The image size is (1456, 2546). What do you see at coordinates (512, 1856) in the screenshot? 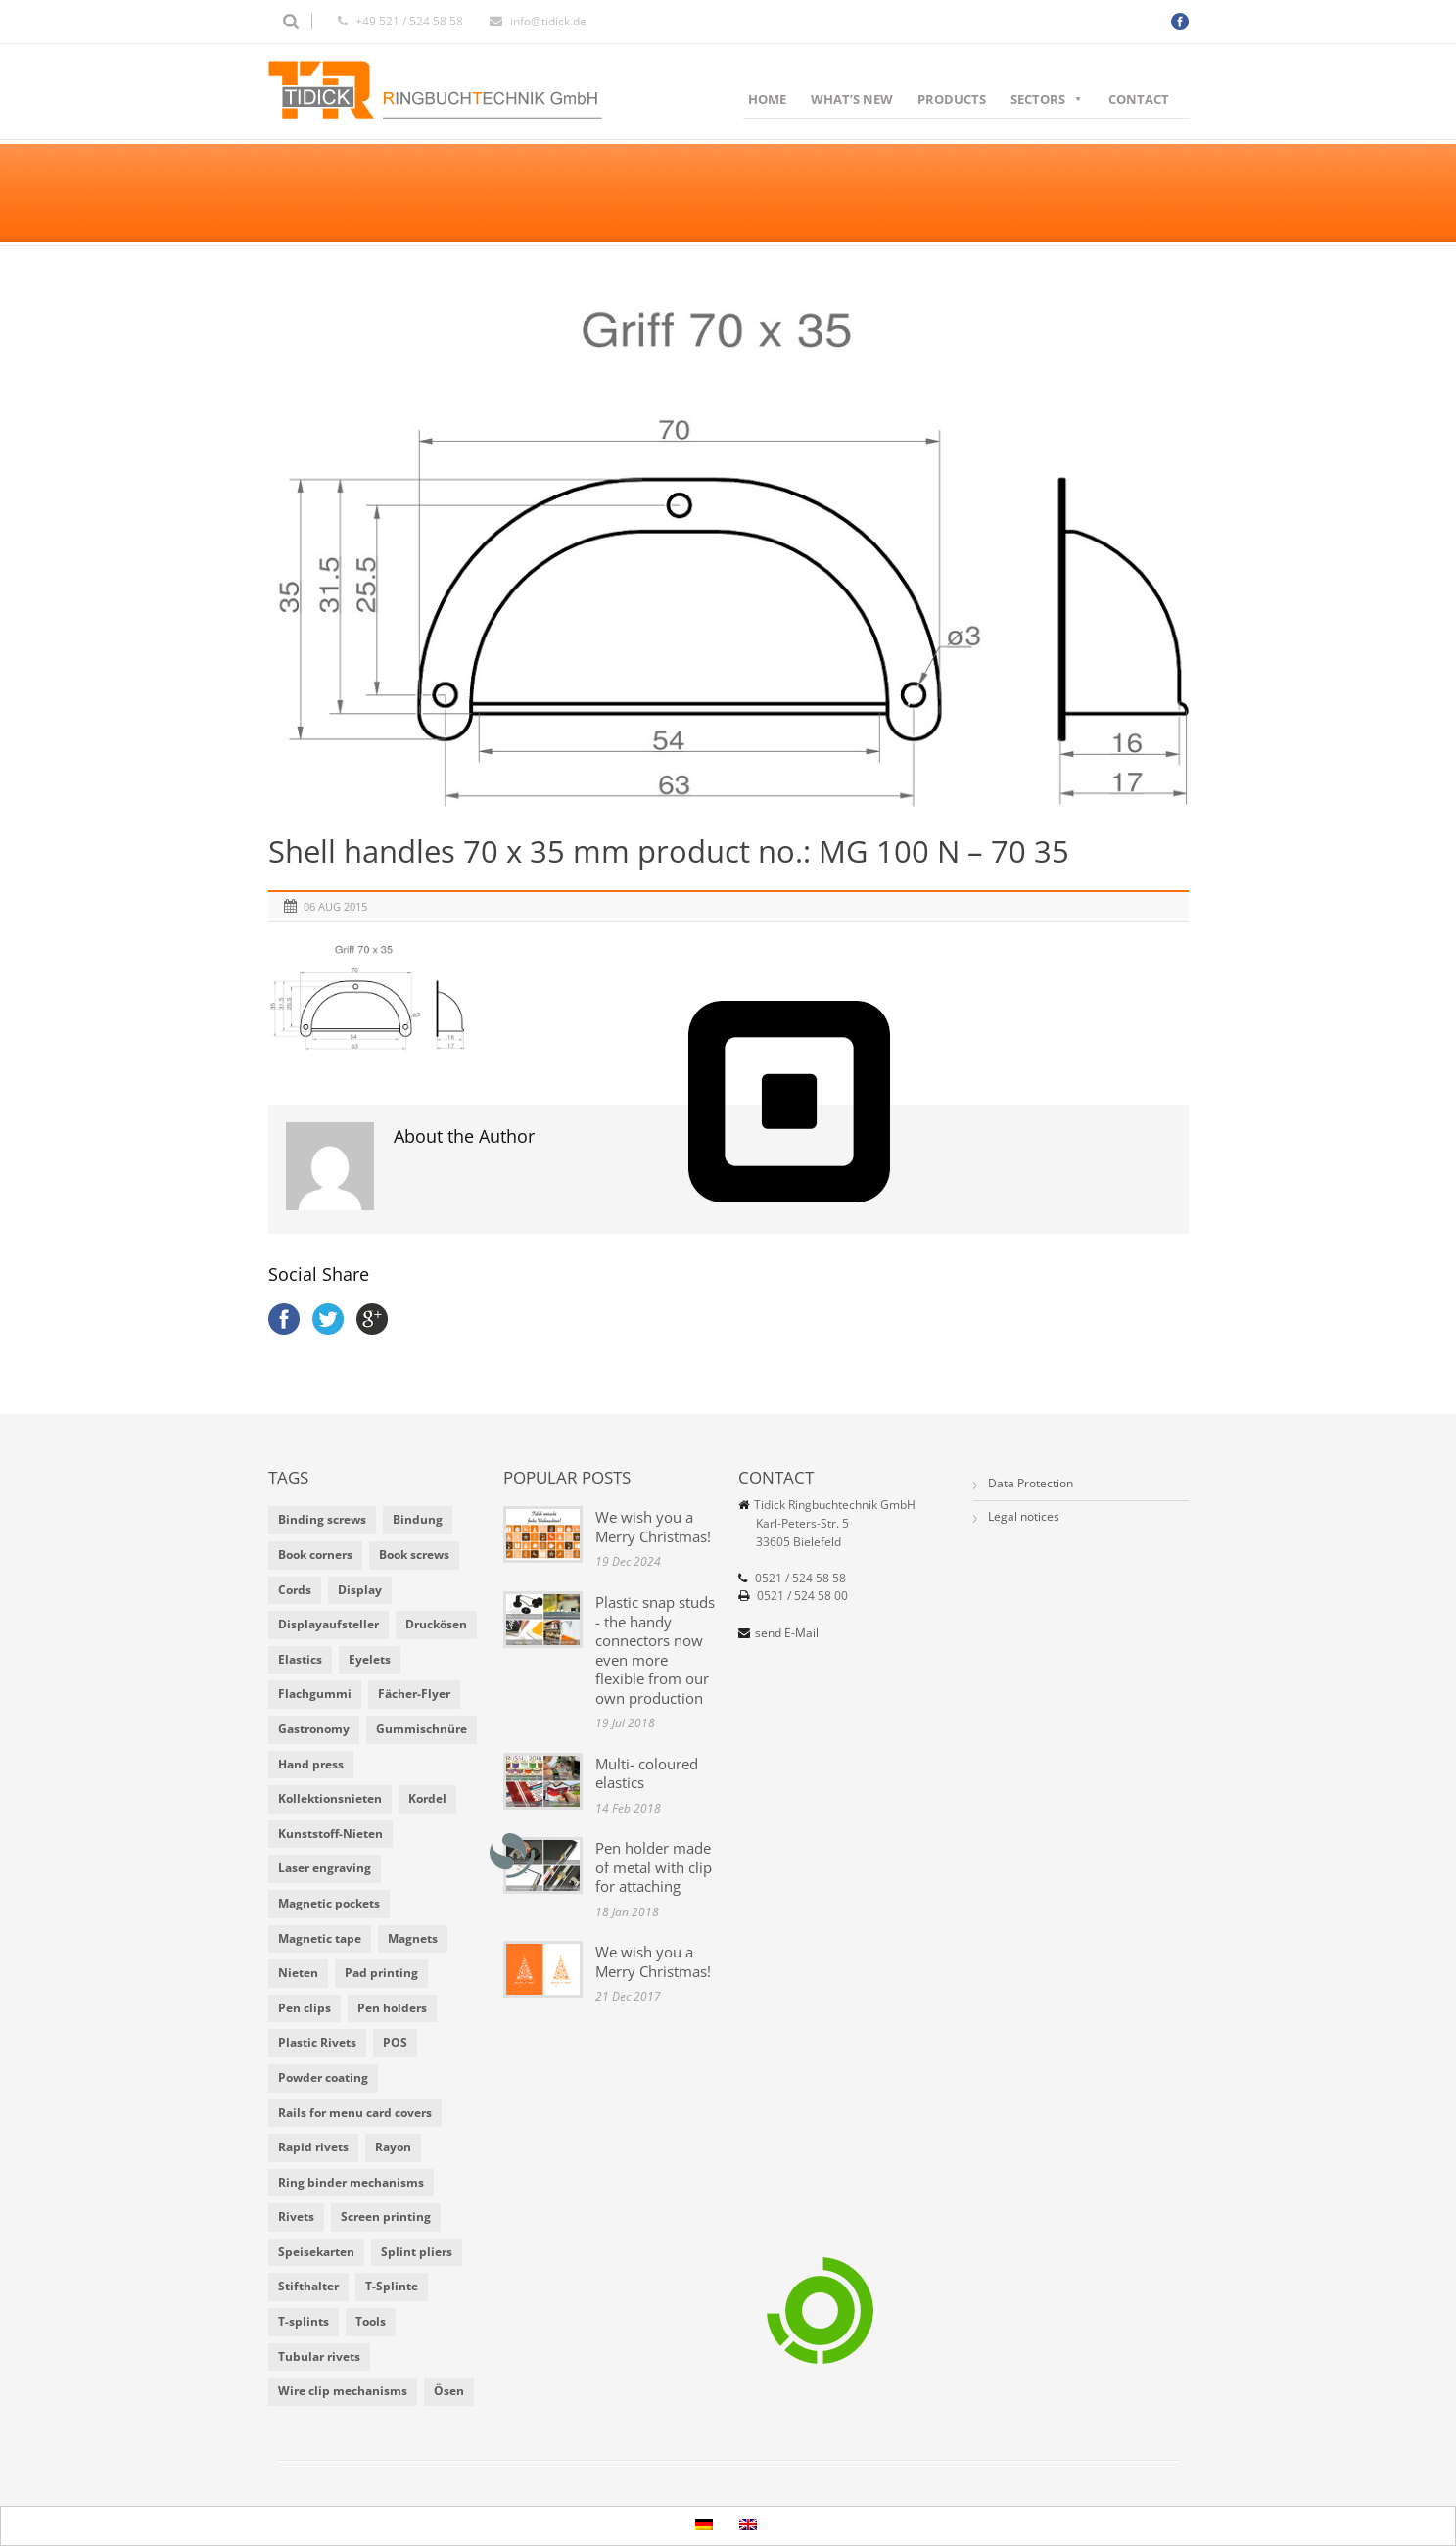
I see `opensearch branding or product logo` at bounding box center [512, 1856].